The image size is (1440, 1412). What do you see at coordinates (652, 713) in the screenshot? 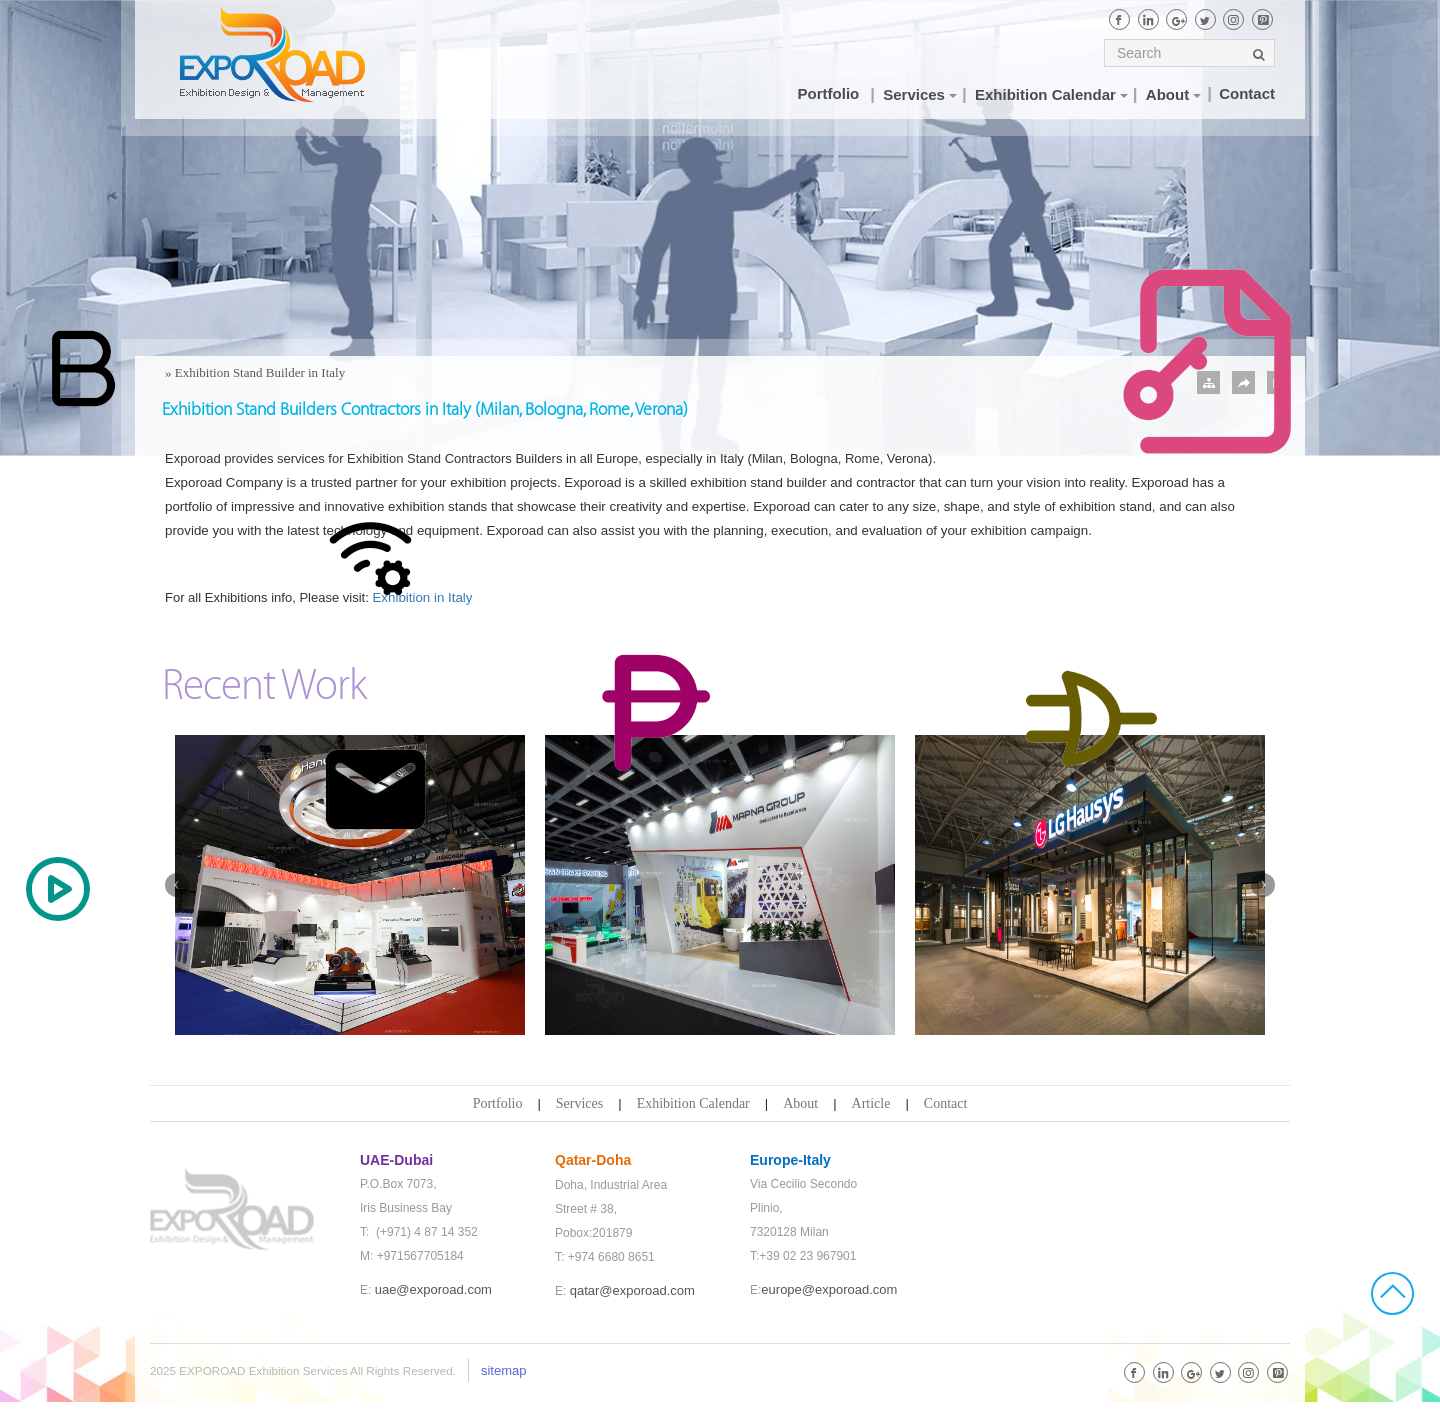
I see `indicates price or amount in spanish pesetas` at bounding box center [652, 713].